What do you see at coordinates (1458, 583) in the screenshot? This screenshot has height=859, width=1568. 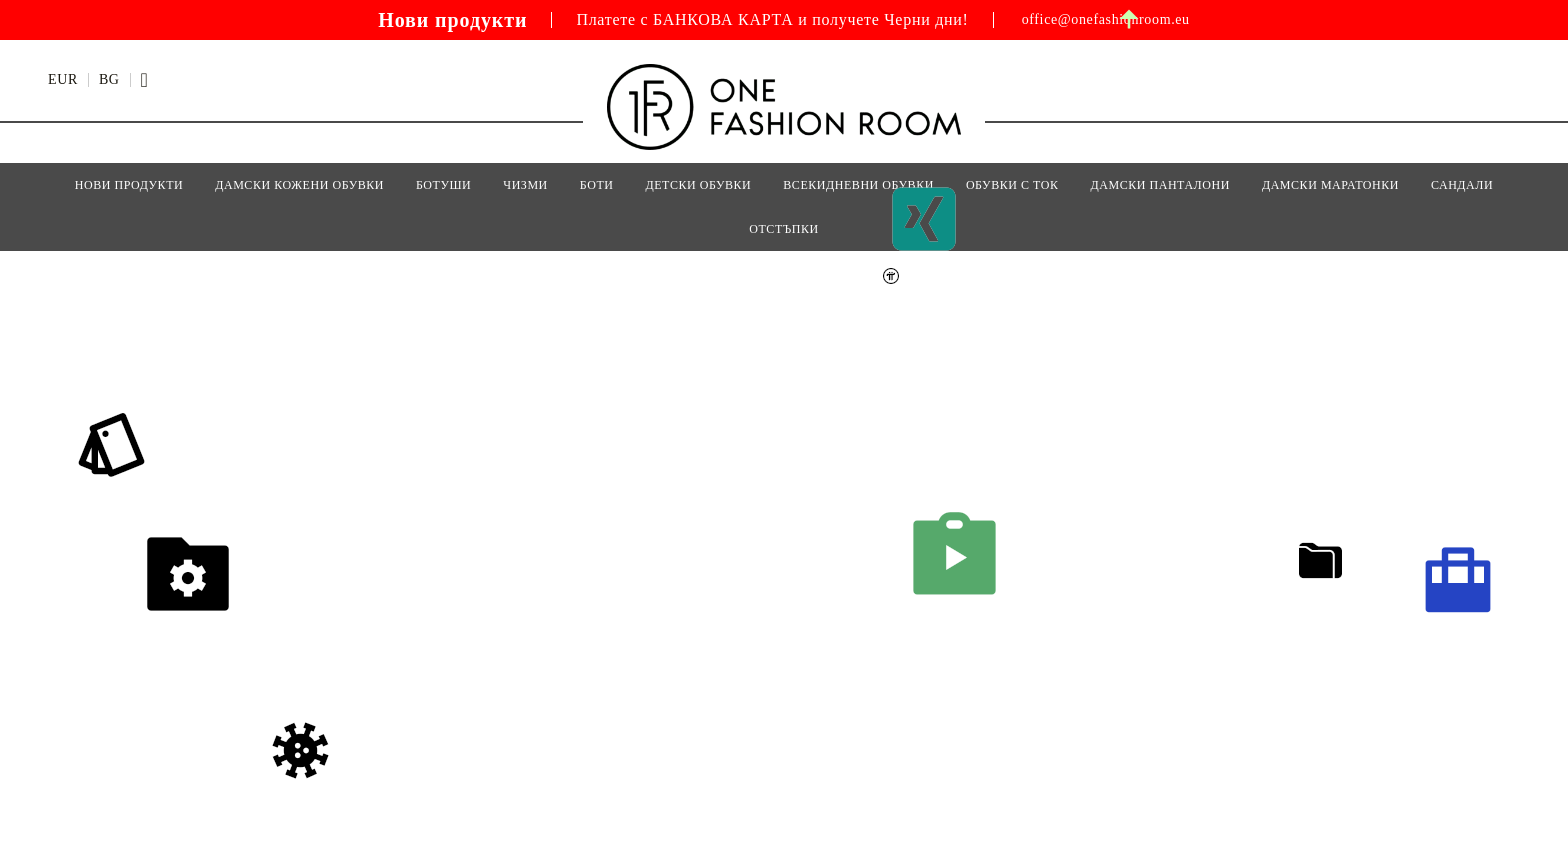 I see `access work or business documents` at bounding box center [1458, 583].